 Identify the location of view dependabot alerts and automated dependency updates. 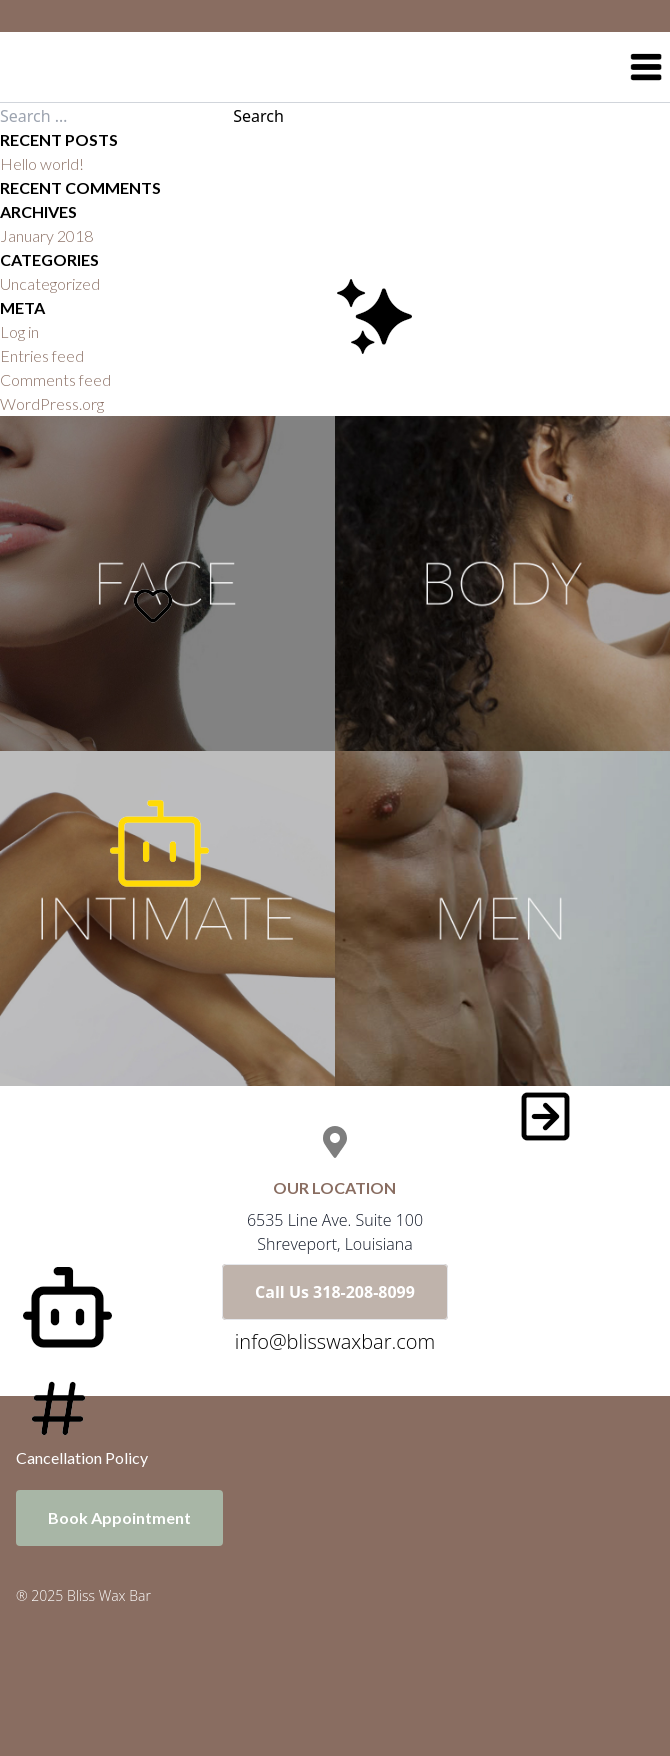
(67, 1311).